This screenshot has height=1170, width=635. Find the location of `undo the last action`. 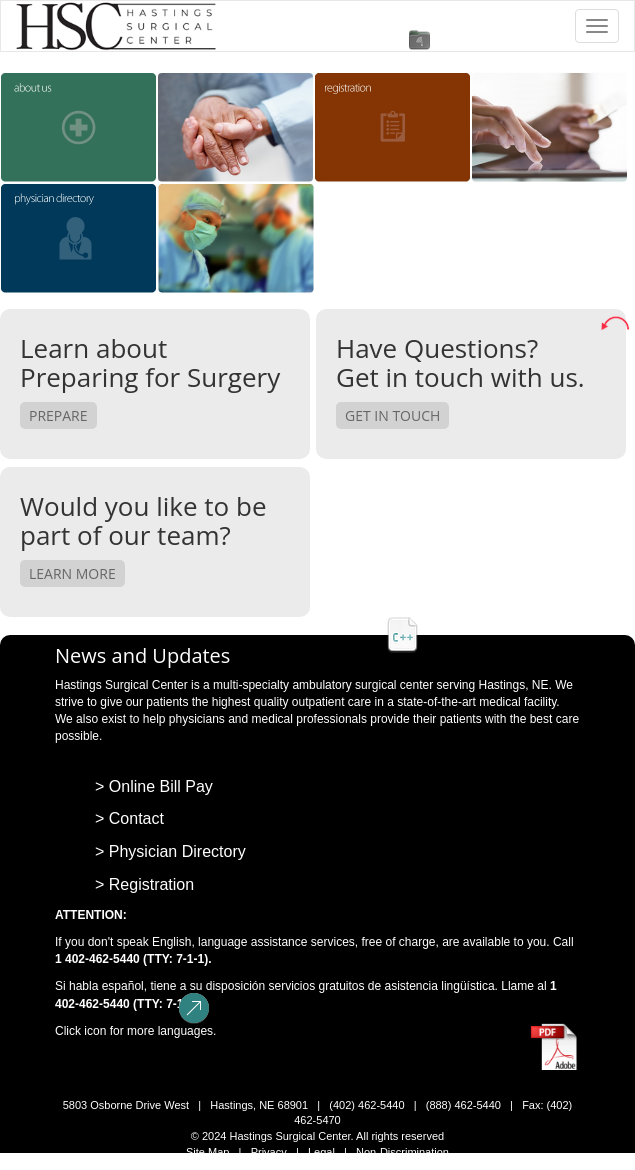

undo the last action is located at coordinates (616, 323).